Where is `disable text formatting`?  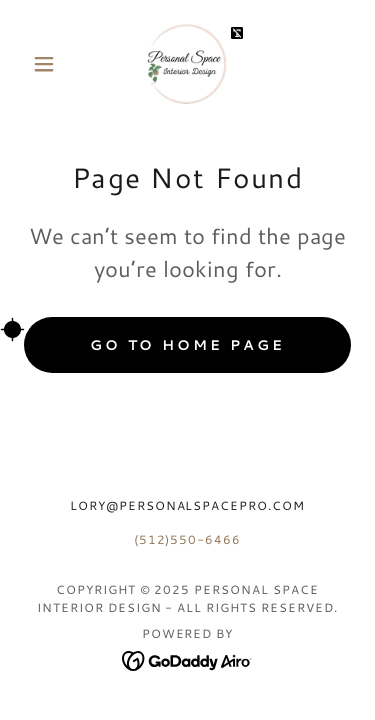
disable text formatting is located at coordinates (237, 33).